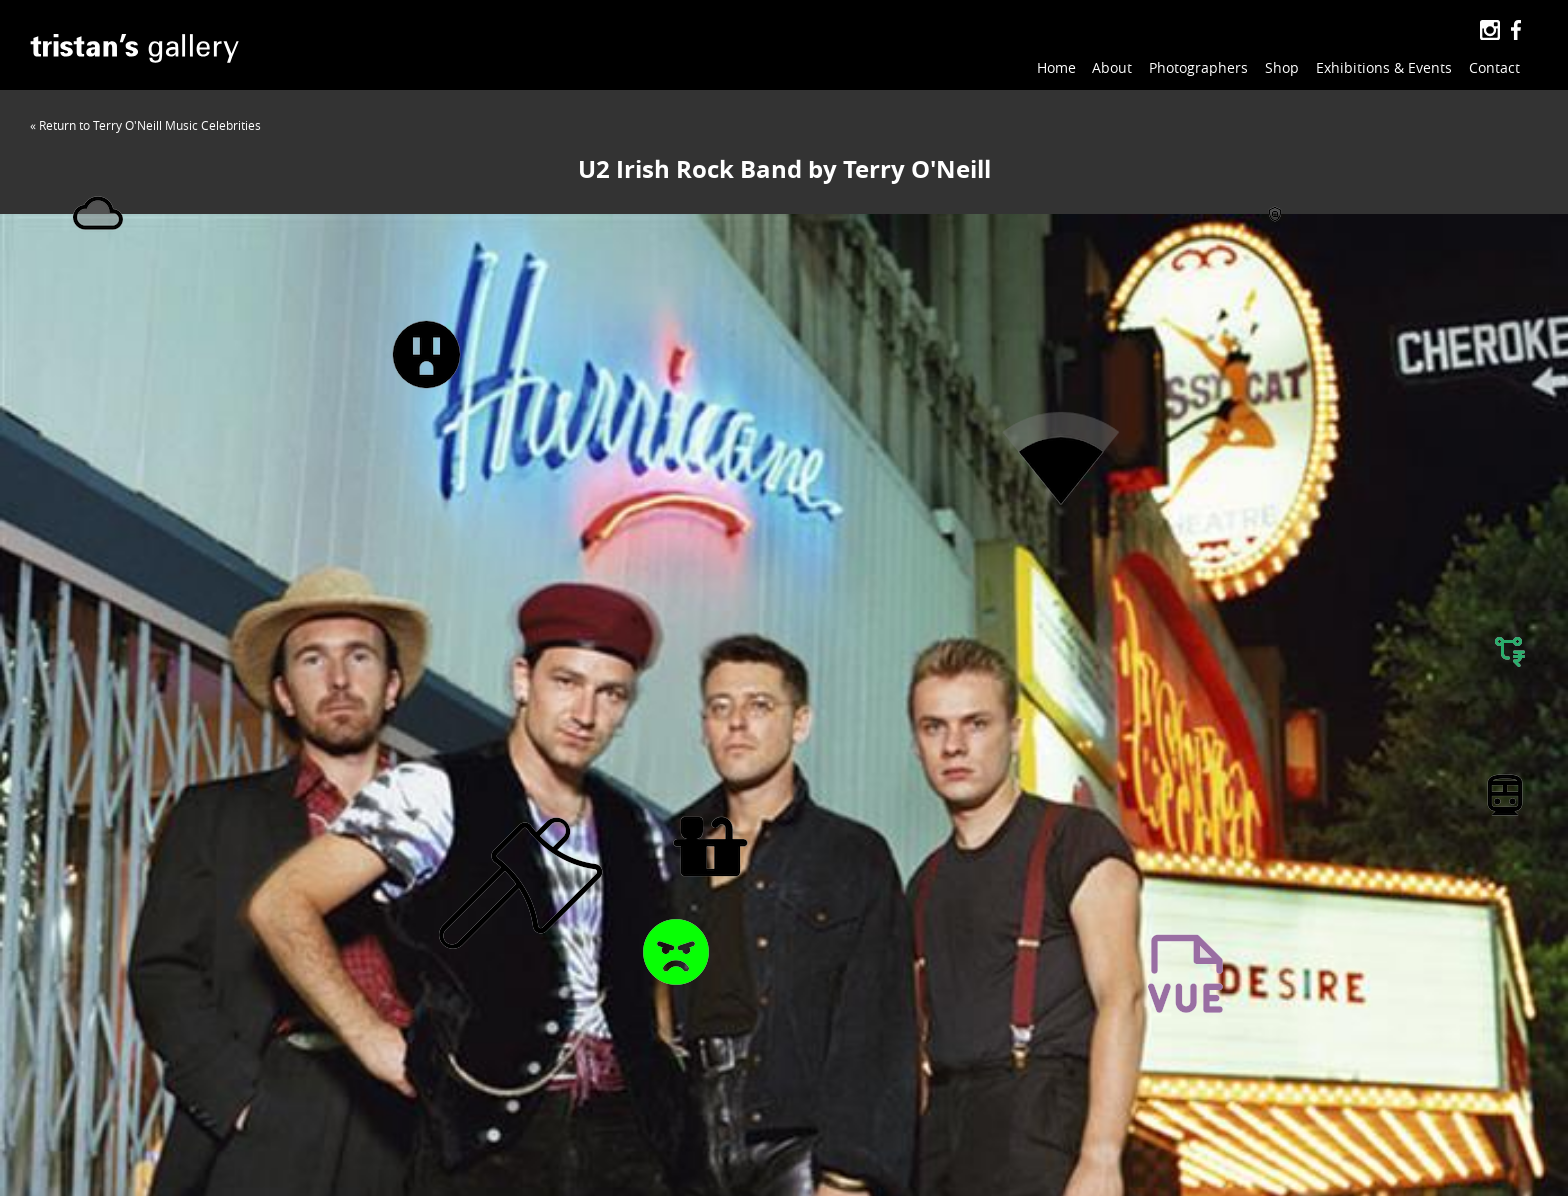 The image size is (1568, 1196). Describe the element at coordinates (520, 888) in the screenshot. I see `access woodcutting or crafting tools` at that location.